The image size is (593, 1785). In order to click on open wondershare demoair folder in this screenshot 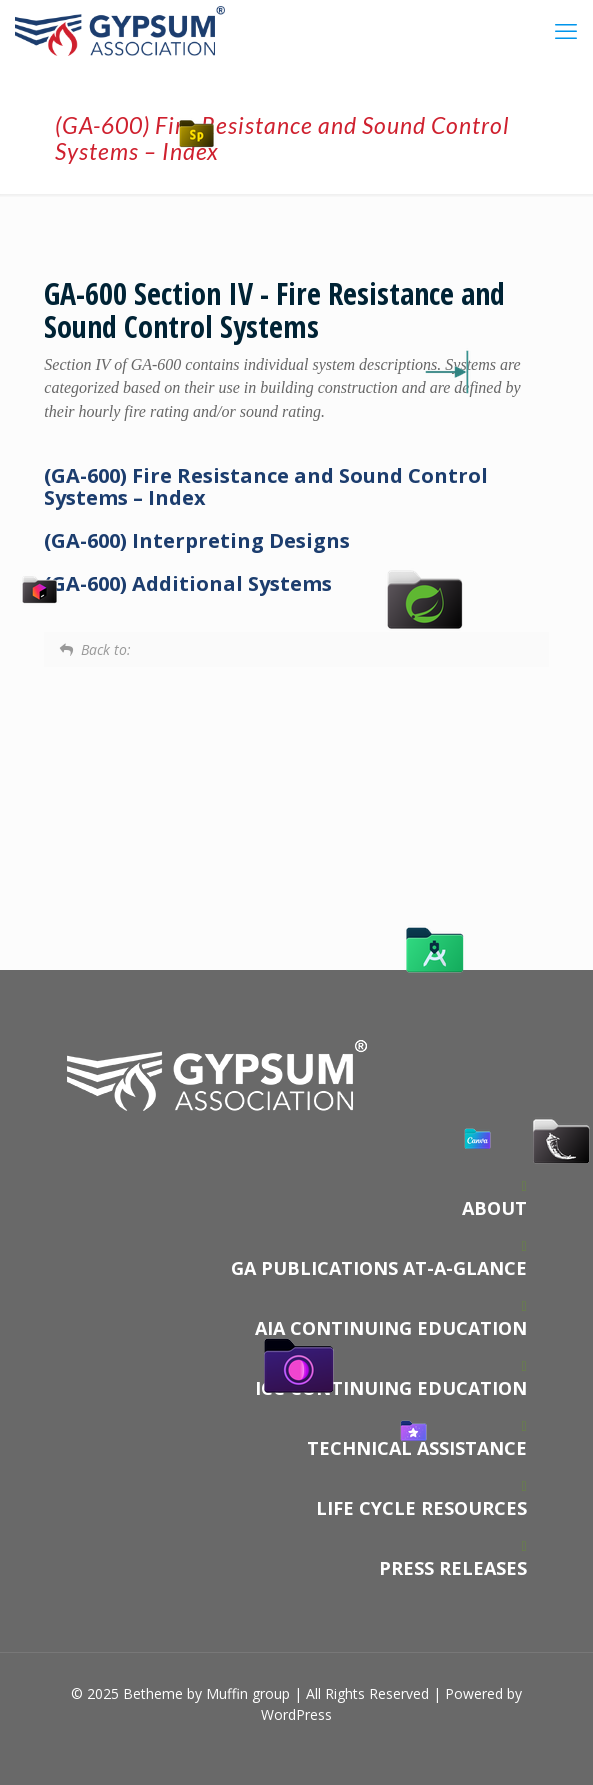, I will do `click(298, 1367)`.